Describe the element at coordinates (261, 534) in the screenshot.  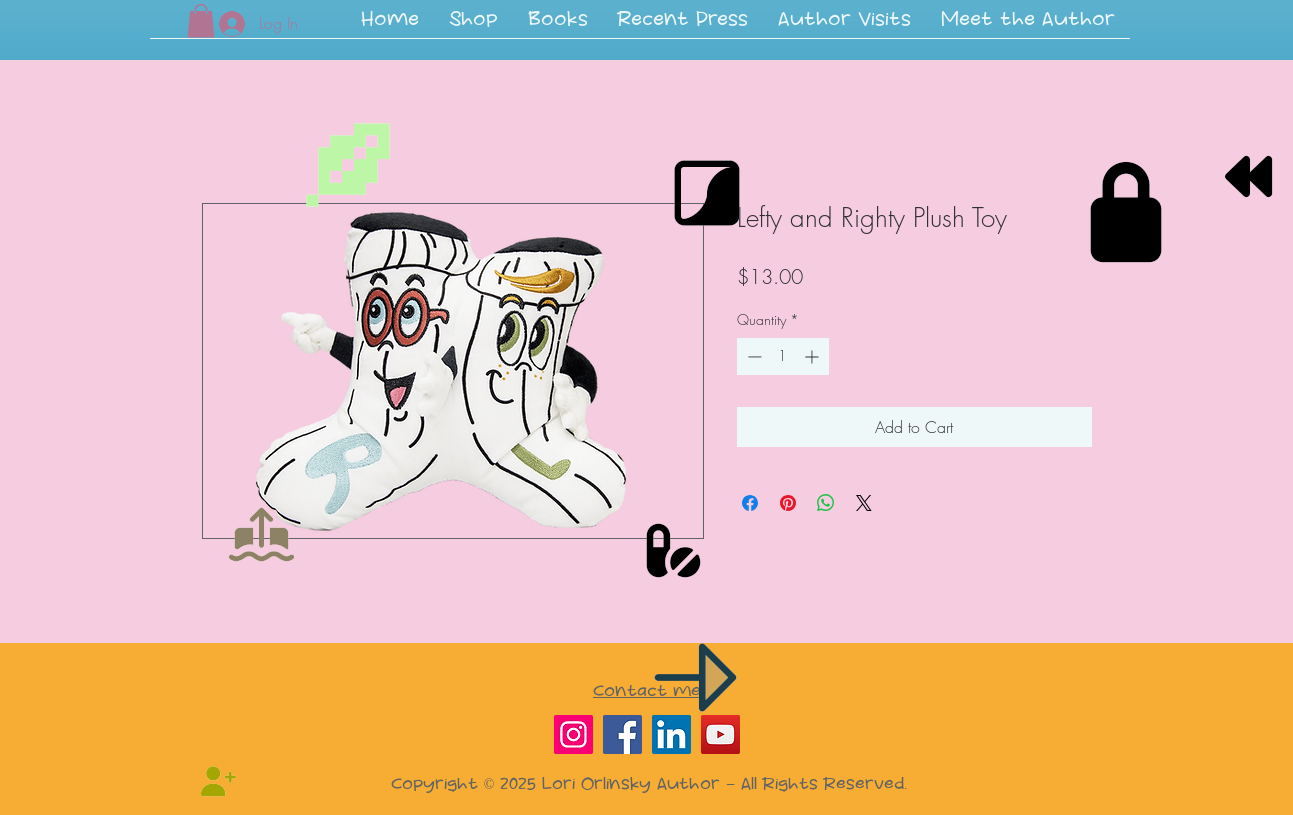
I see `indicates rising water levels or flood warning` at that location.